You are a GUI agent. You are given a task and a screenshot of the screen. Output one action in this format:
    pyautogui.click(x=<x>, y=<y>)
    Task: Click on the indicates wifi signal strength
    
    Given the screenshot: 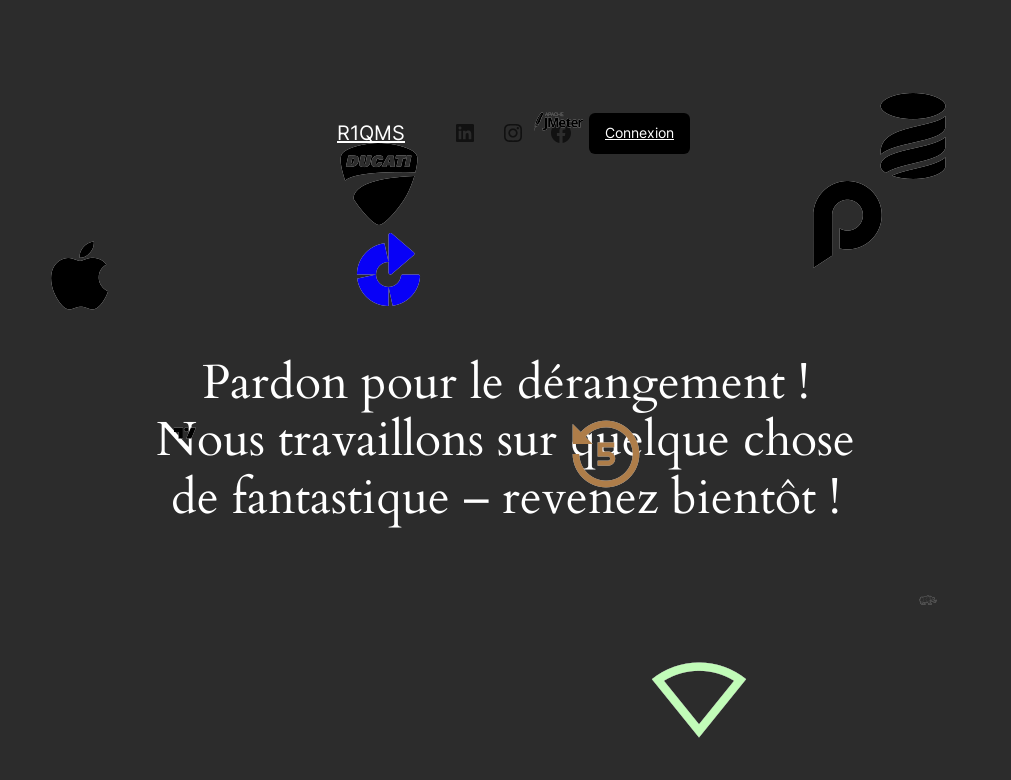 What is the action you would take?
    pyautogui.click(x=699, y=700)
    